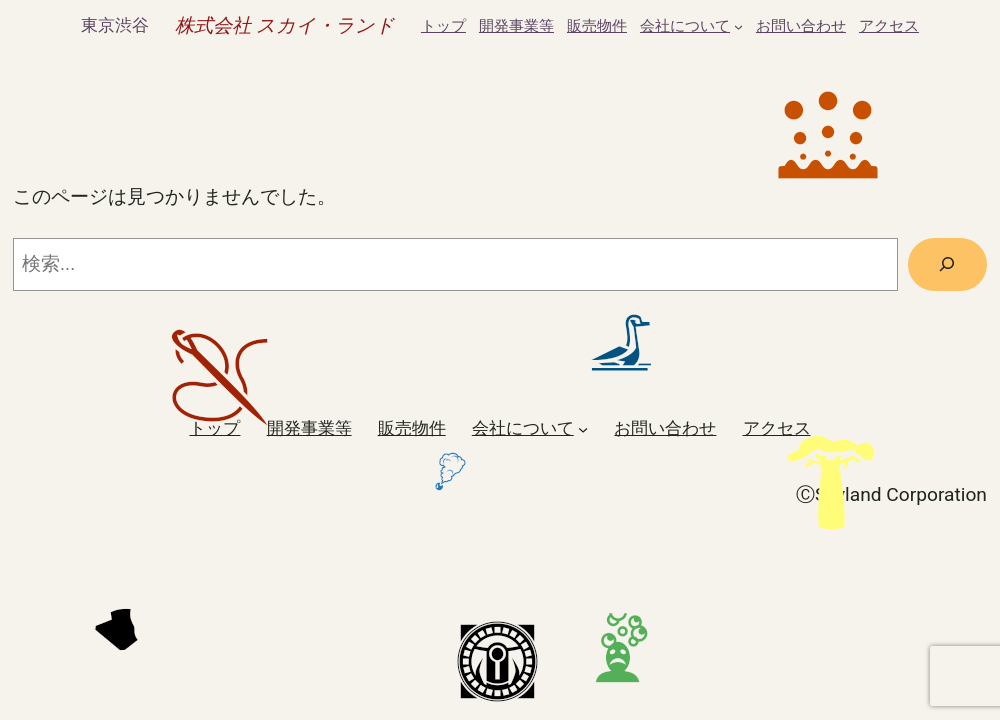 This screenshot has height=720, width=1000. What do you see at coordinates (116, 629) in the screenshot?
I see `select algeria as your country or region` at bounding box center [116, 629].